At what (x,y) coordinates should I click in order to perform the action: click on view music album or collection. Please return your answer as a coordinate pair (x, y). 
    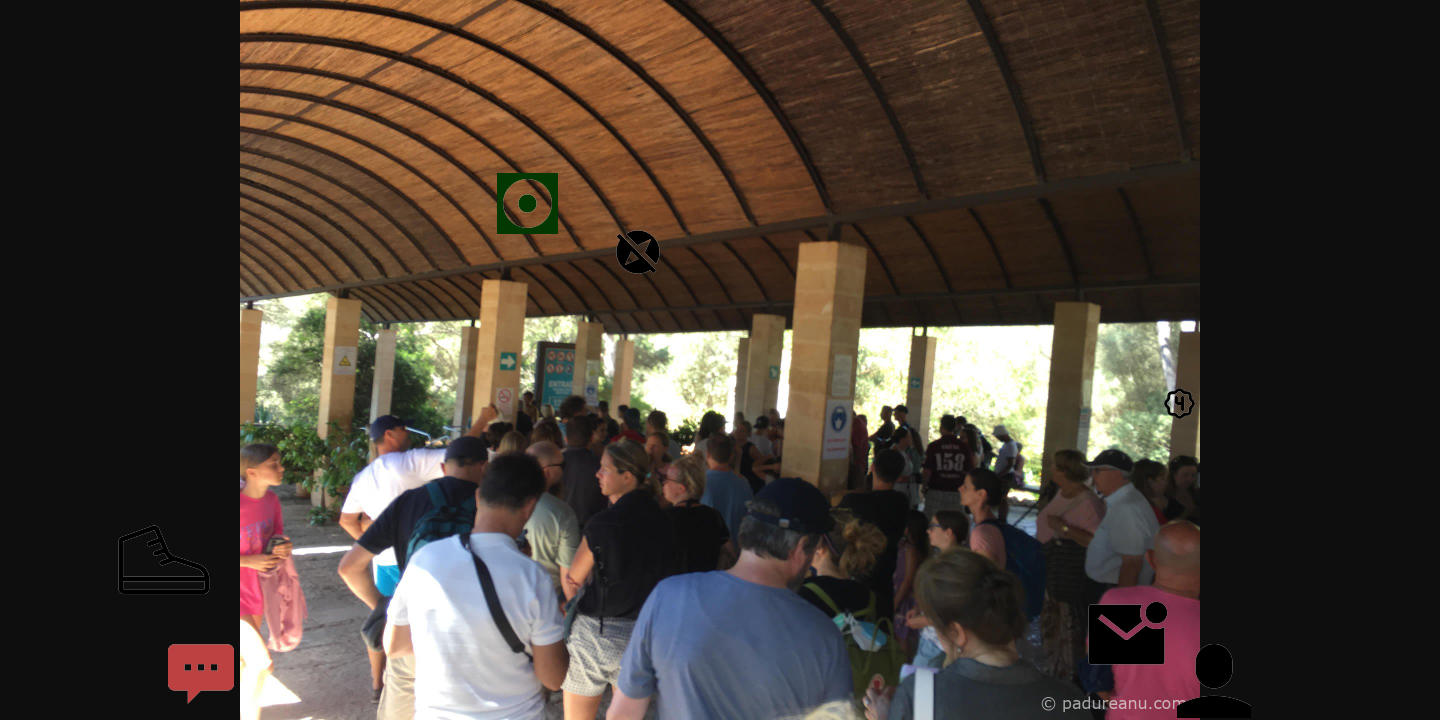
    Looking at the image, I should click on (527, 203).